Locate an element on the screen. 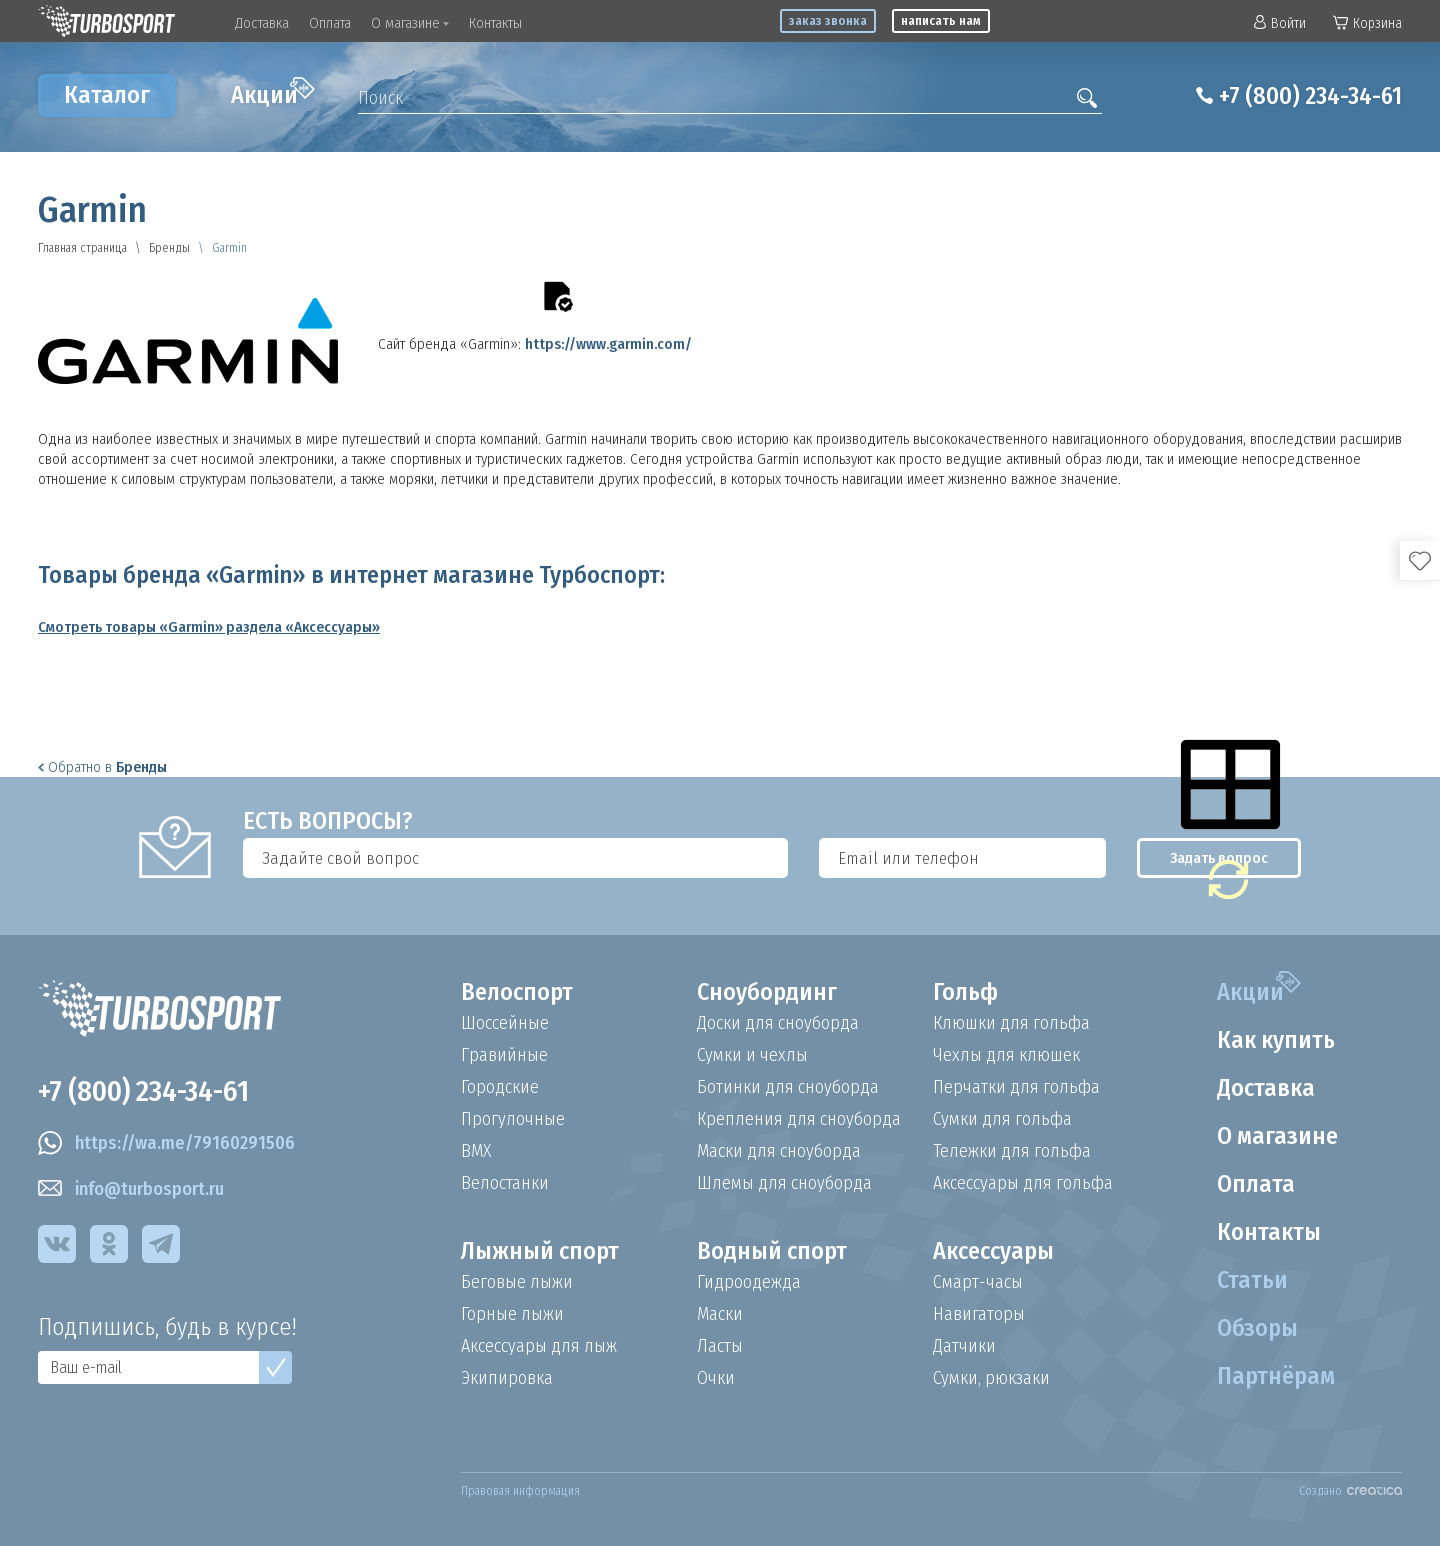  view verified contract or document is located at coordinates (557, 296).